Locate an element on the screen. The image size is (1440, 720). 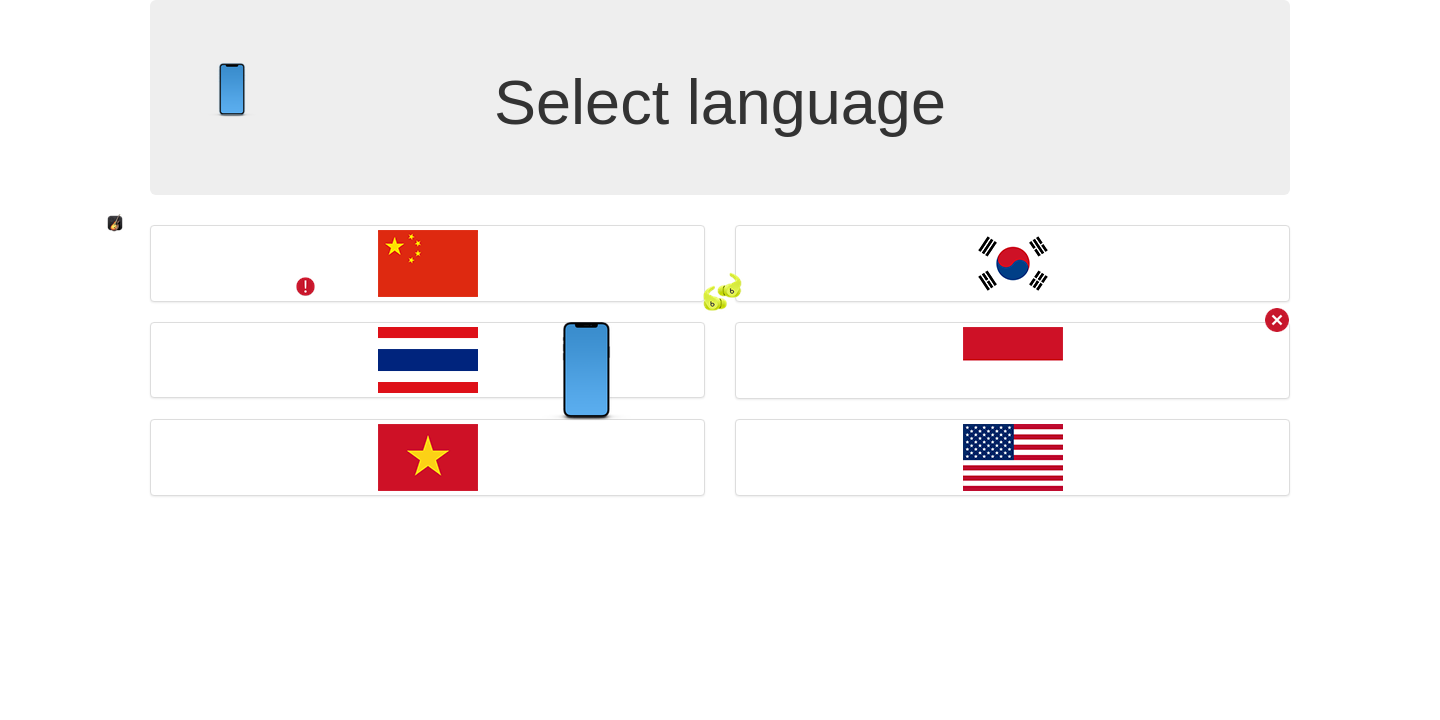
cancel or stop the current action is located at coordinates (1277, 320).